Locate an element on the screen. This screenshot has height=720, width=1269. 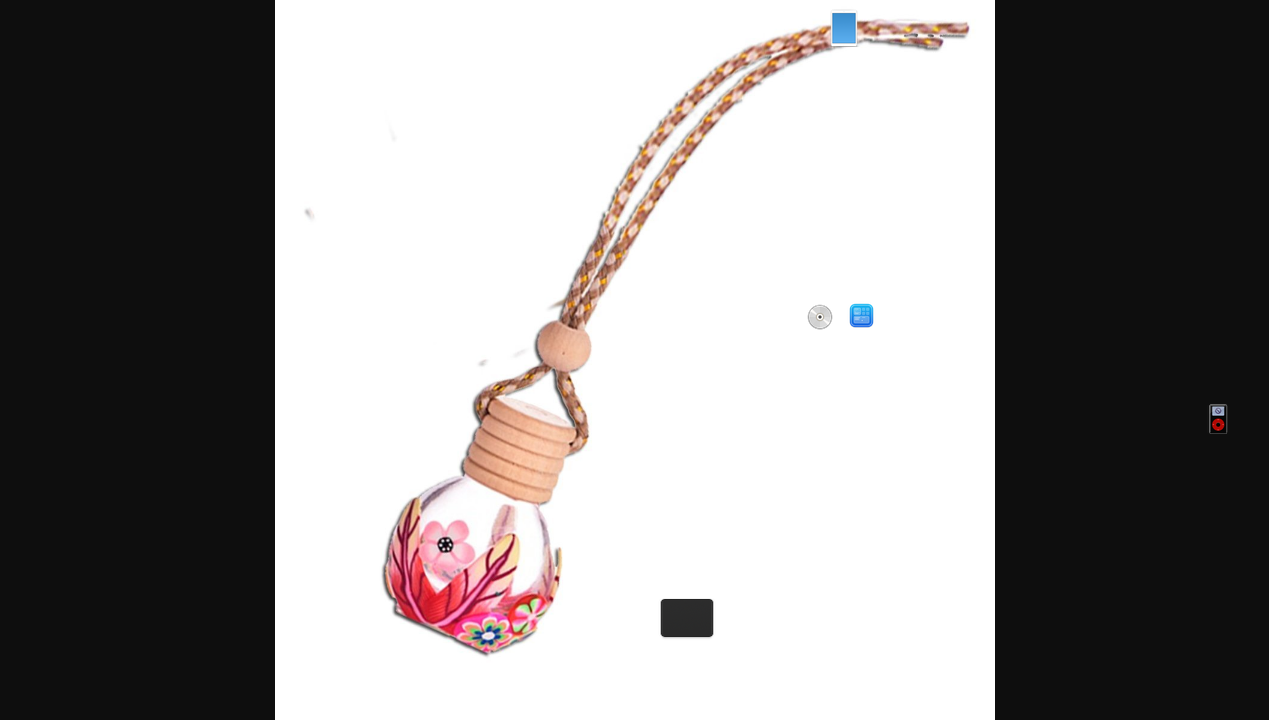
open widgetkit simulator app is located at coordinates (861, 315).